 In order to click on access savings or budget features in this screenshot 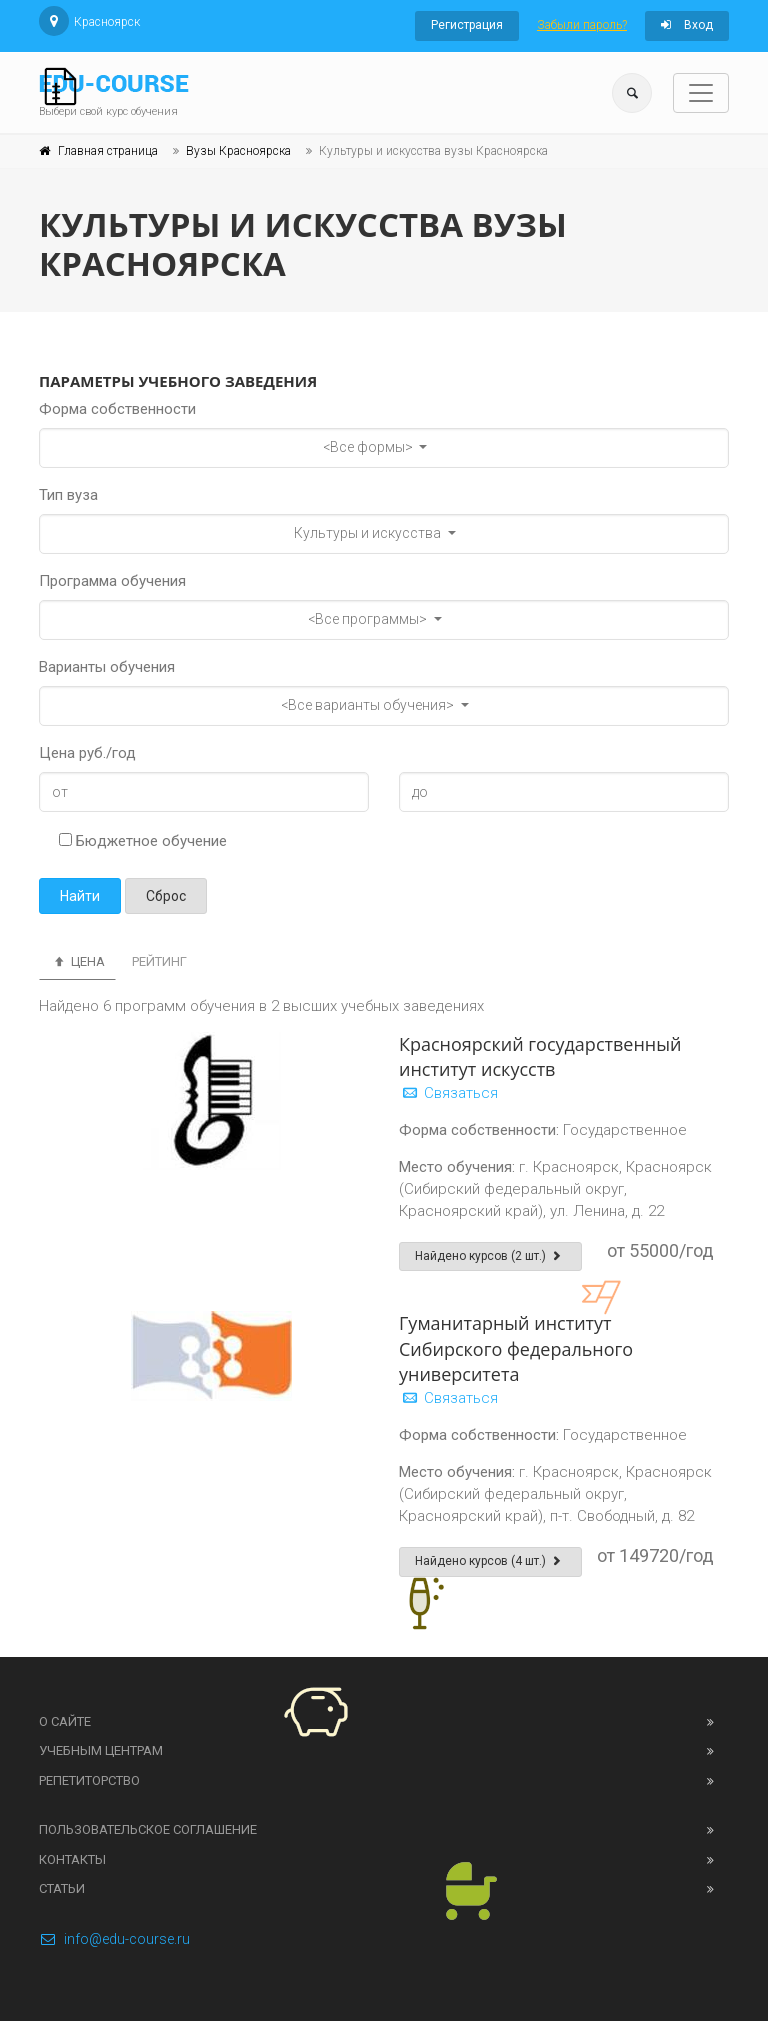, I will do `click(317, 1712)`.